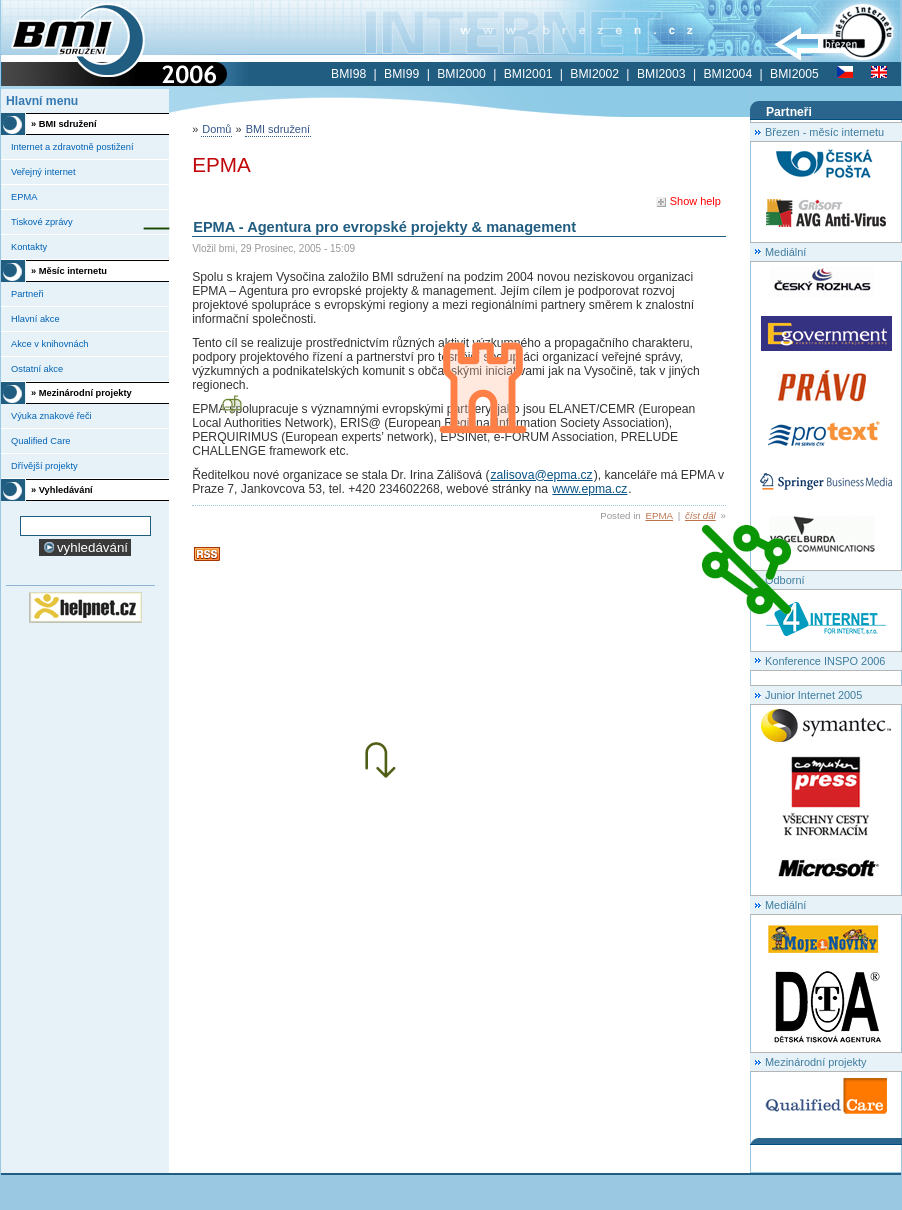 Image resolution: width=902 pixels, height=1210 pixels. What do you see at coordinates (483, 386) in the screenshot?
I see `access castle or fortress-themed game content` at bounding box center [483, 386].